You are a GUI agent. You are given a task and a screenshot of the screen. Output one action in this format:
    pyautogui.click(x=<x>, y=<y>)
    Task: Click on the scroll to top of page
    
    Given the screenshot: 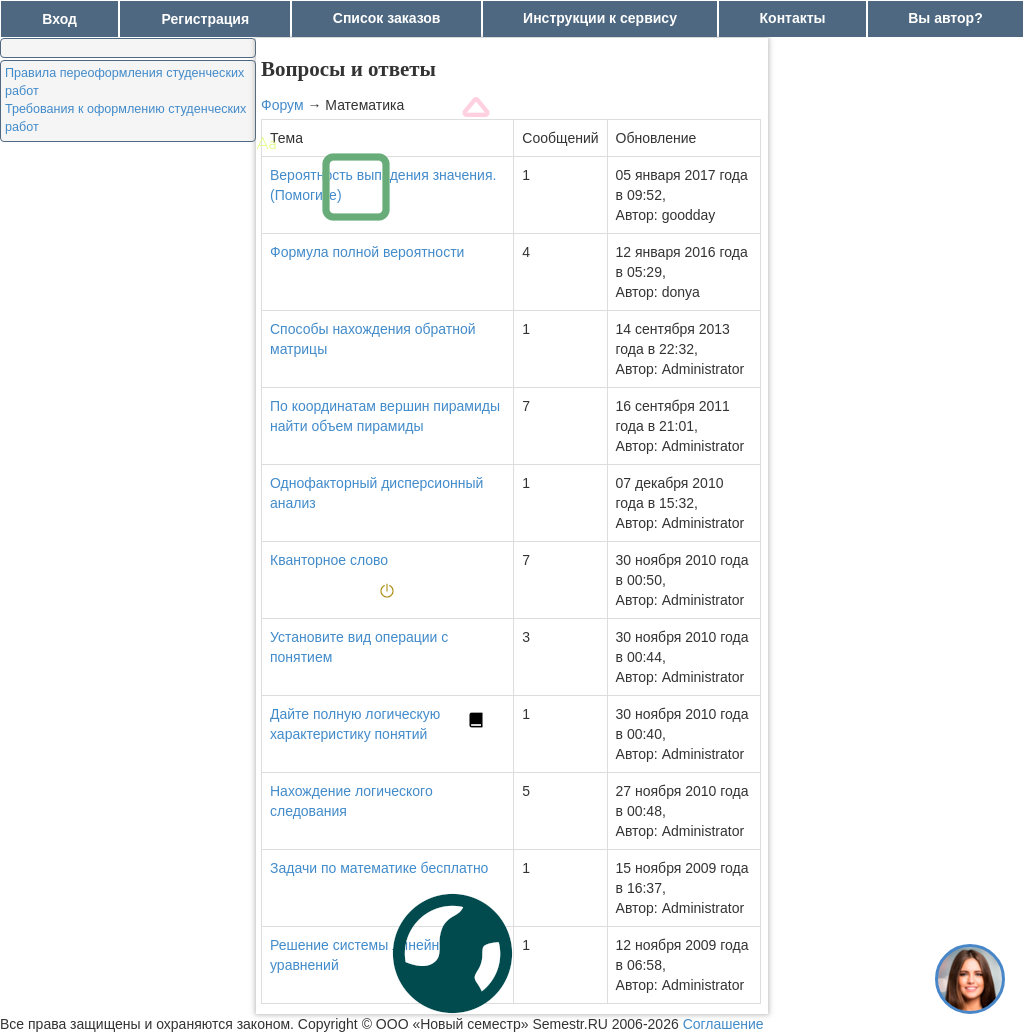 What is the action you would take?
    pyautogui.click(x=476, y=108)
    